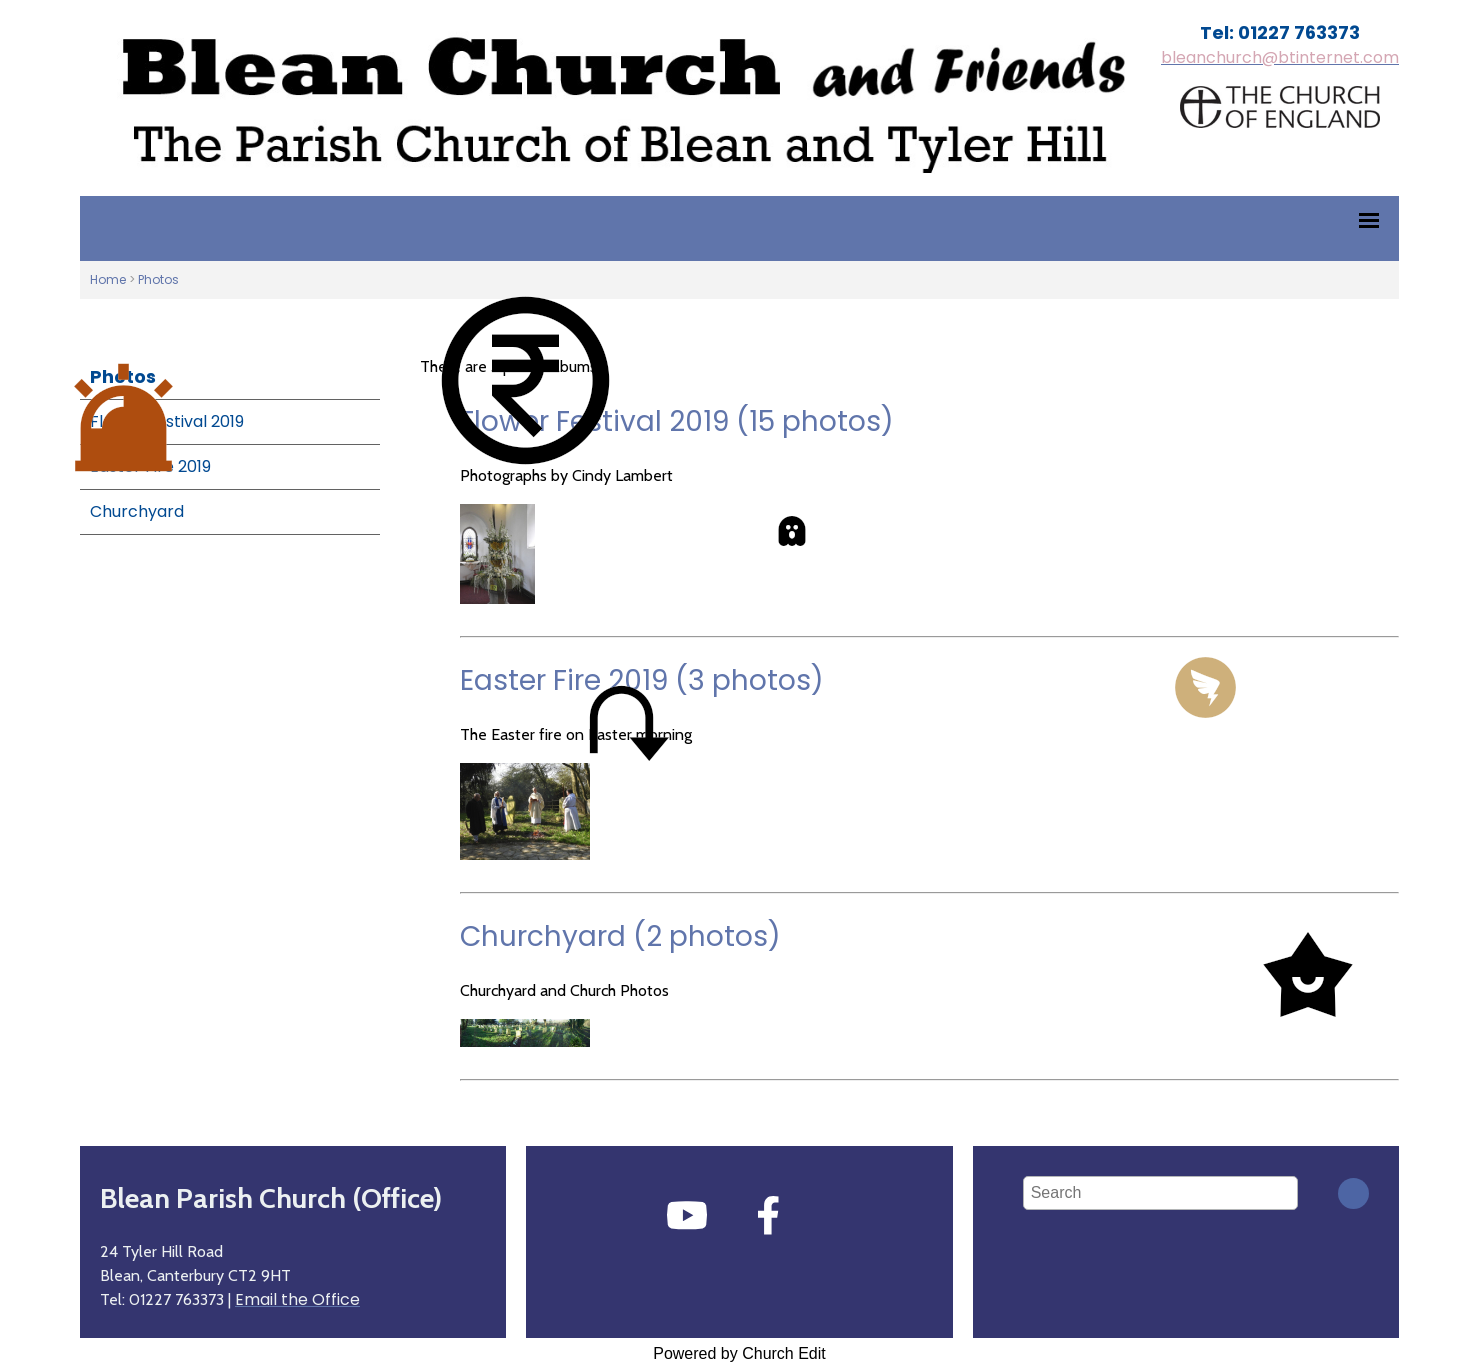 Image resolution: width=1479 pixels, height=1370 pixels. Describe the element at coordinates (123, 417) in the screenshot. I see `indicates a system warning or alert` at that location.